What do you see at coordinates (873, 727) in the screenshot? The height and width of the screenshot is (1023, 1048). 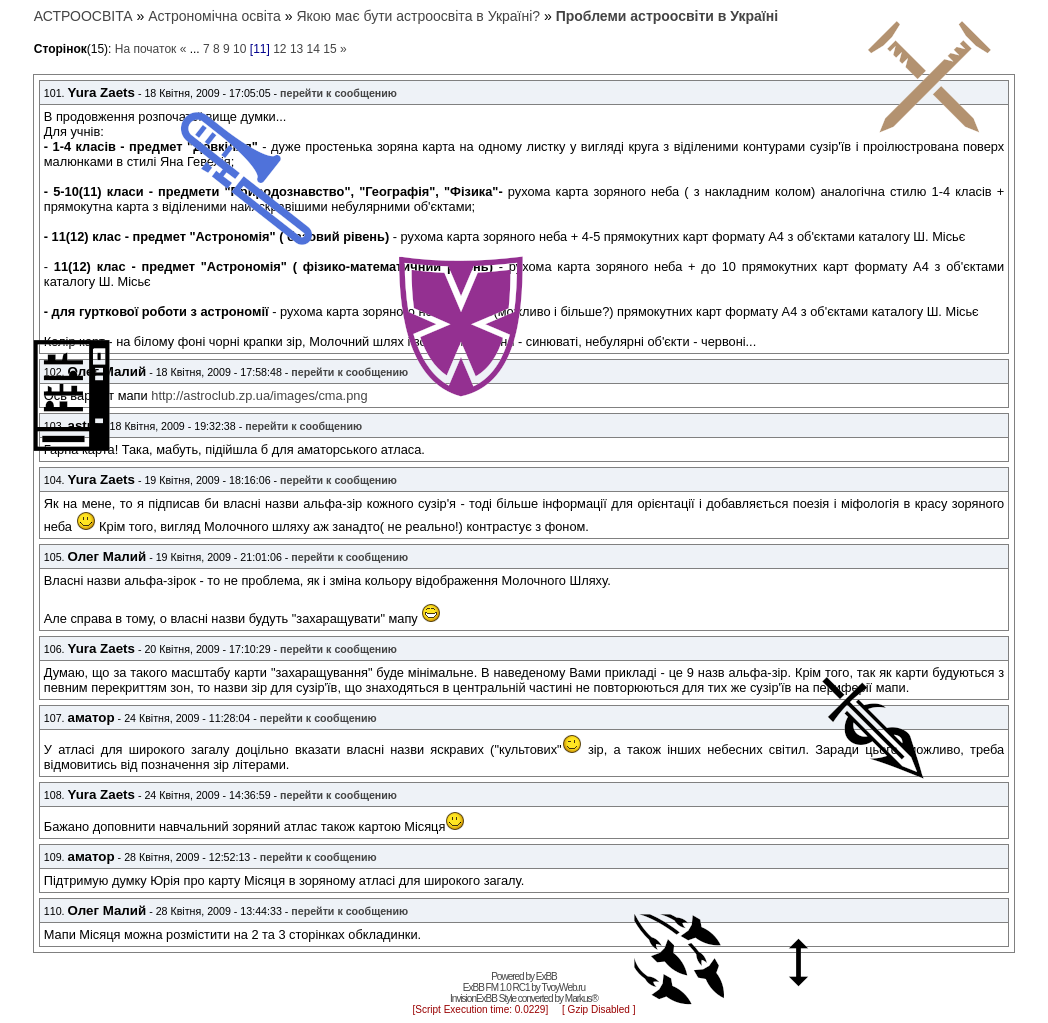 I see `activate spiral thrust attack ability` at bounding box center [873, 727].